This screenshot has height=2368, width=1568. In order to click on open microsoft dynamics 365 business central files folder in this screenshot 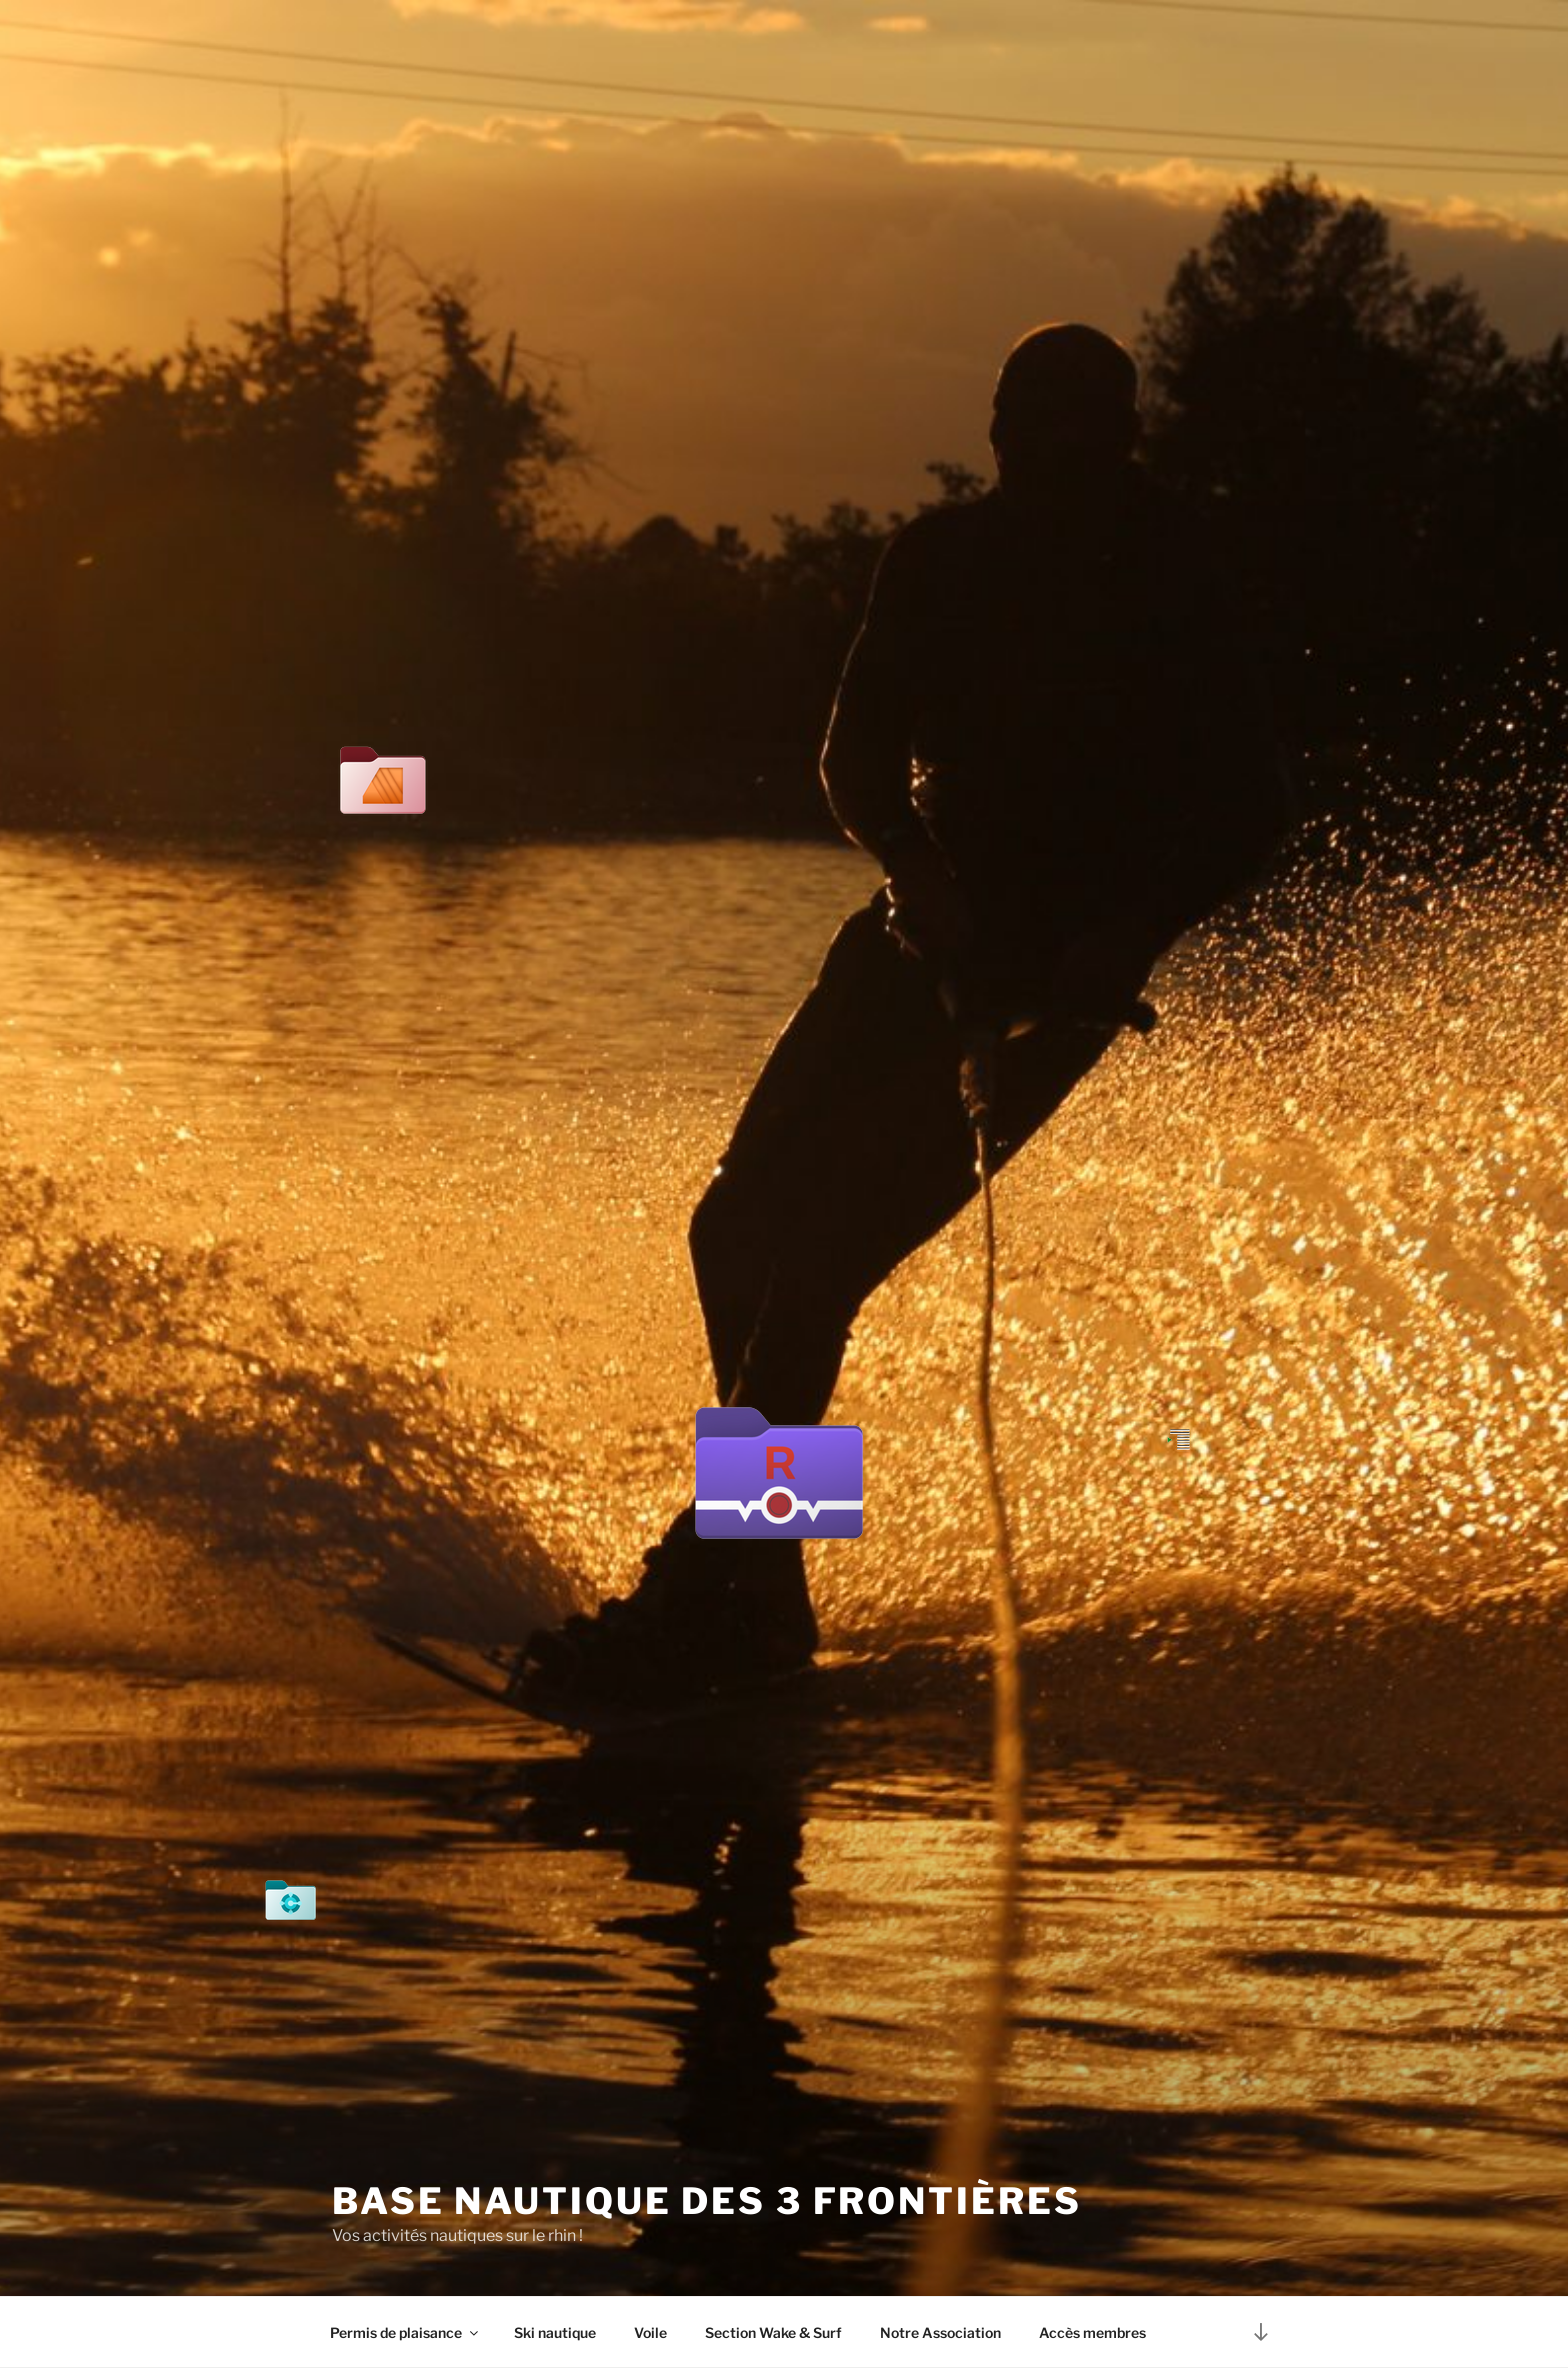, I will do `click(290, 1901)`.